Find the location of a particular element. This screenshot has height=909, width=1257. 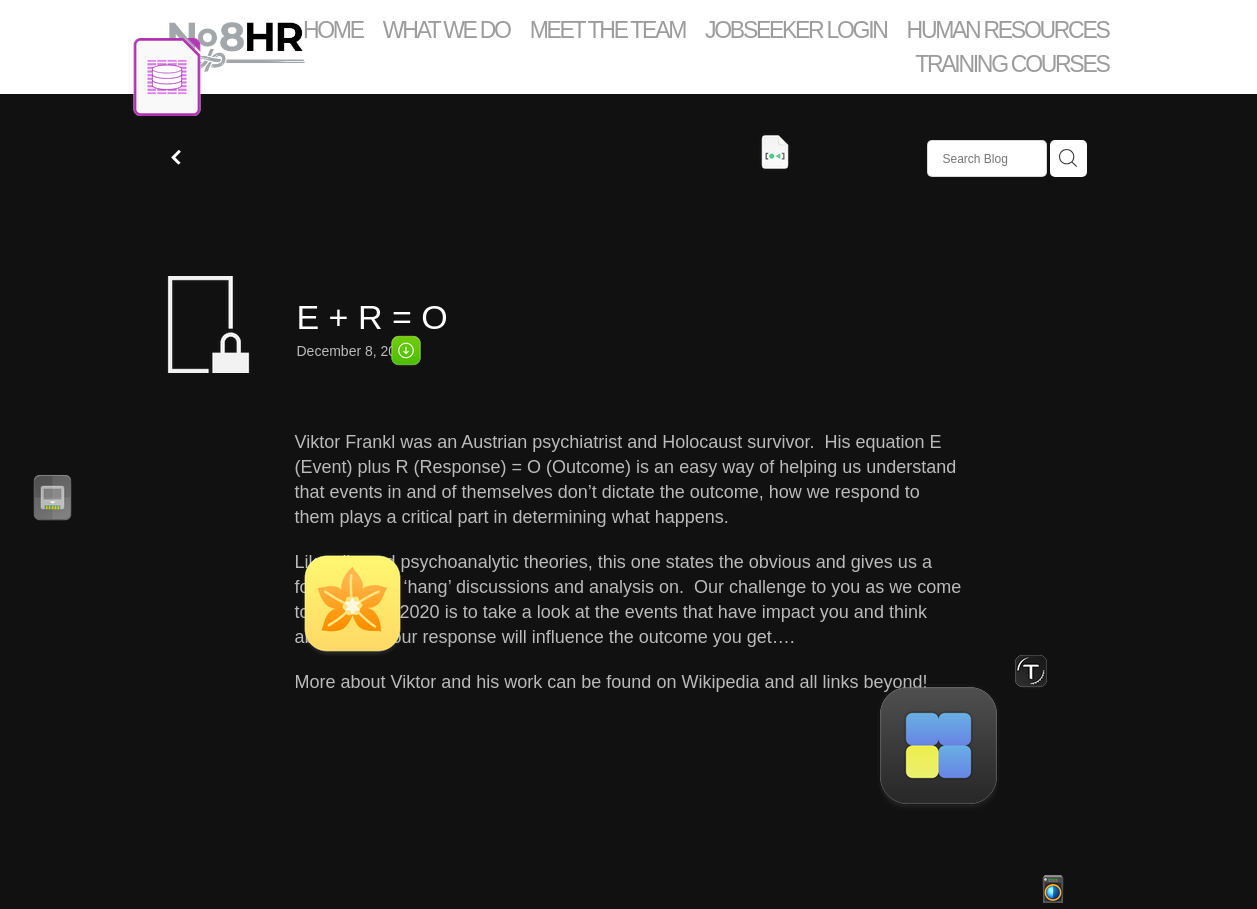

open a libreoffice base database file is located at coordinates (167, 77).